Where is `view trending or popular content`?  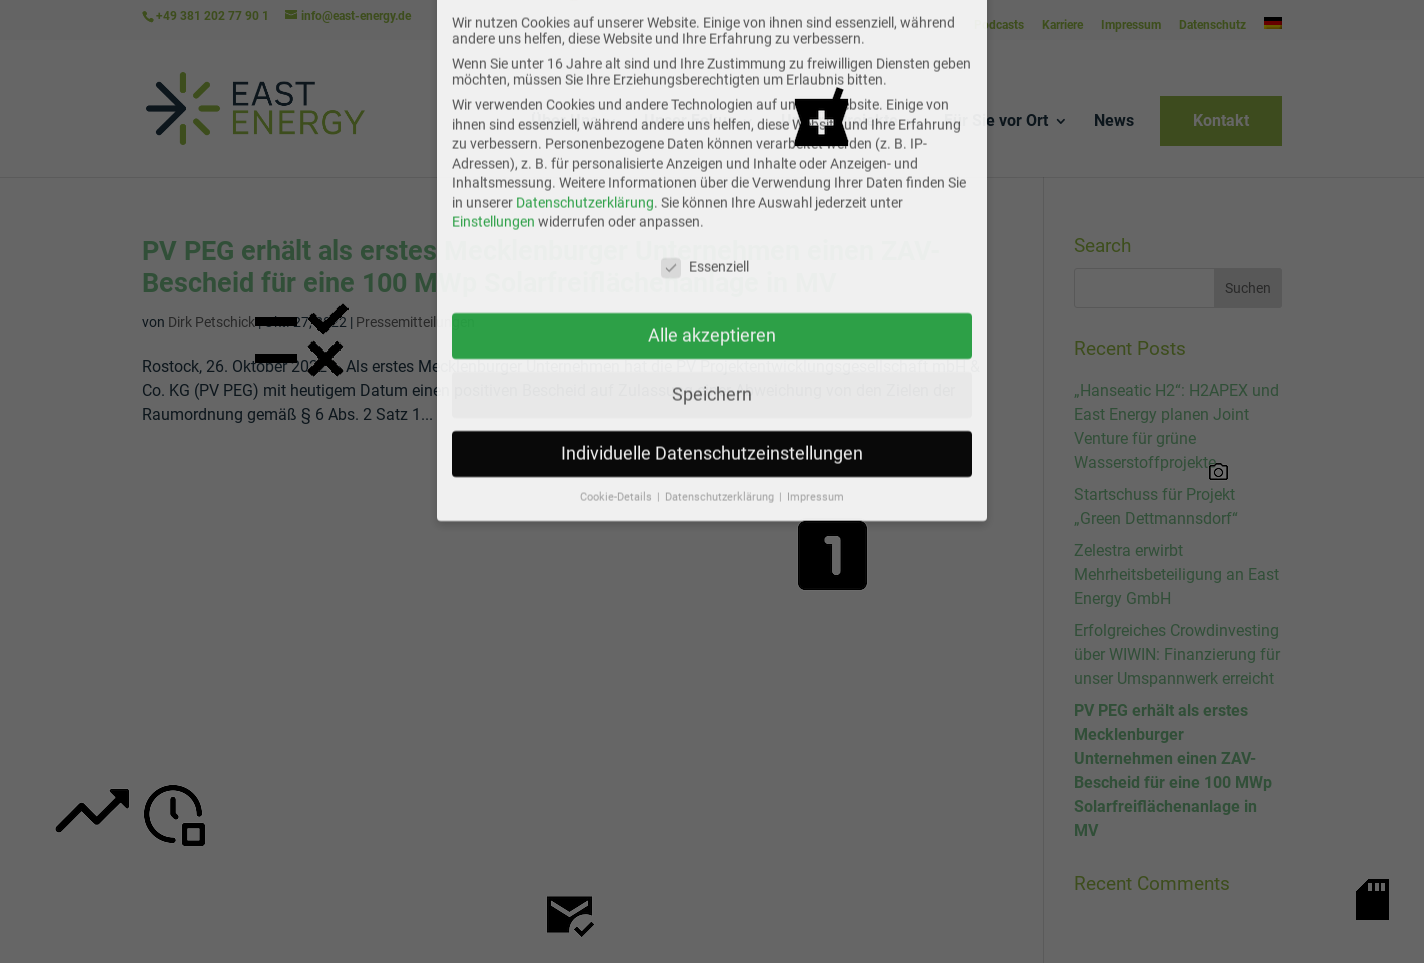
view trending or popular content is located at coordinates (91, 811).